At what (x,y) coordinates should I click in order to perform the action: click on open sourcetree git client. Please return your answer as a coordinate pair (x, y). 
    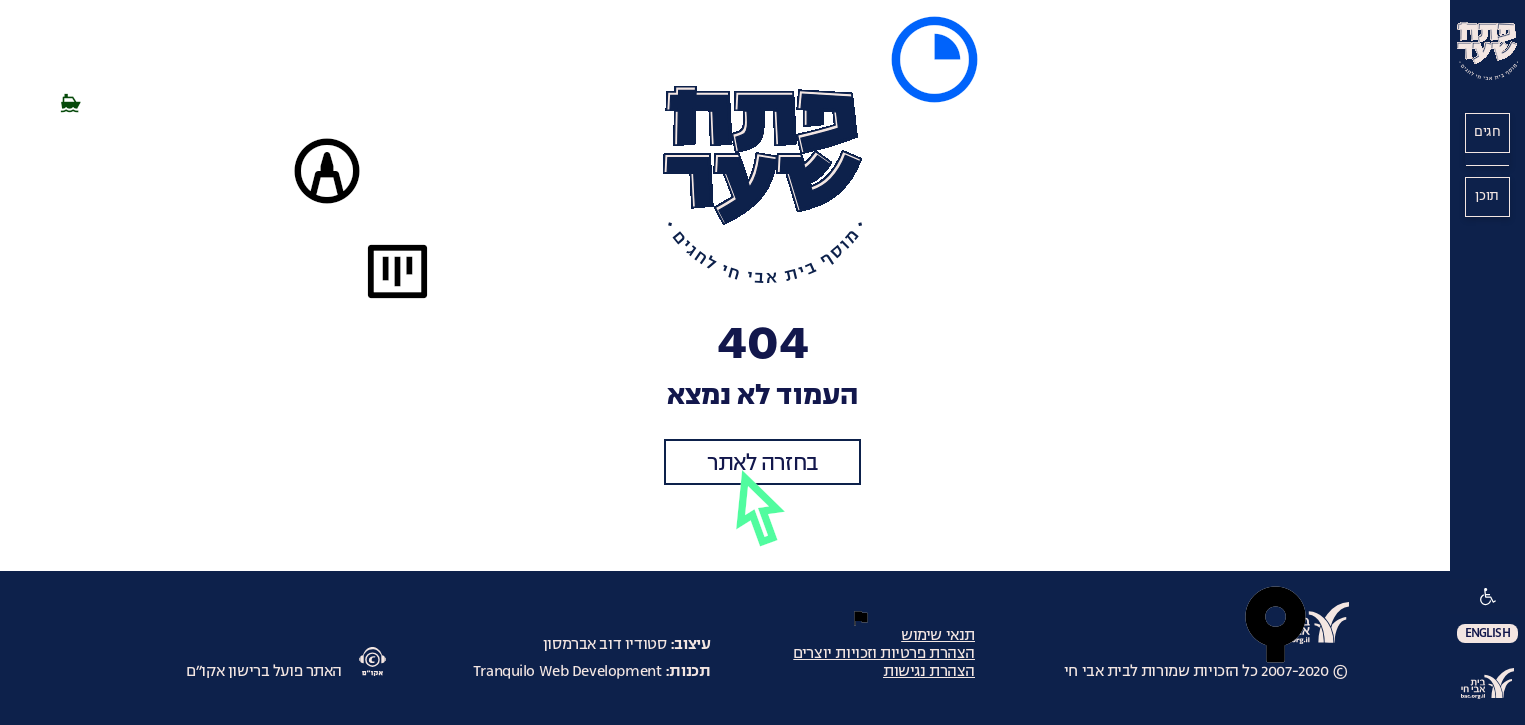
    Looking at the image, I should click on (1275, 624).